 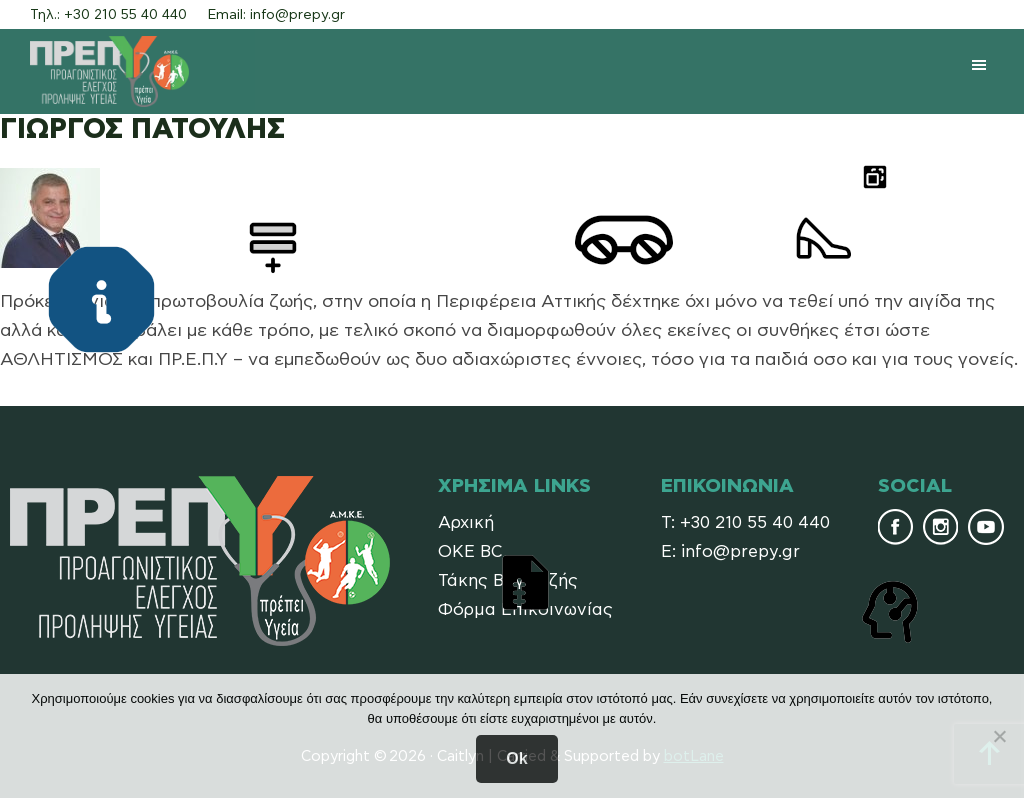 I want to click on access AI or machine learning features, so click(x=891, y=612).